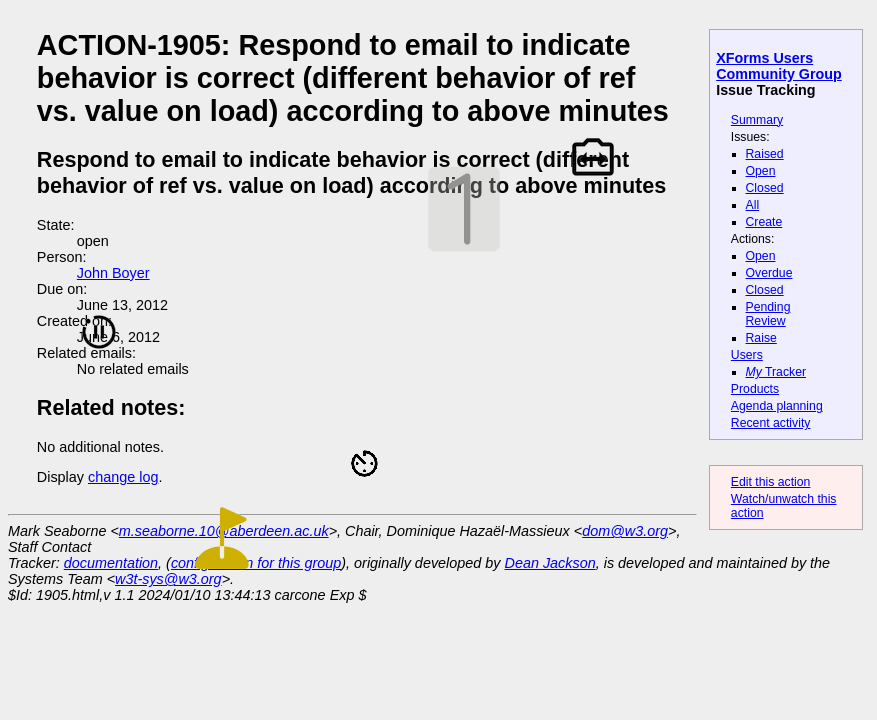 This screenshot has width=877, height=720. I want to click on view golf courses or activities, so click(222, 538).